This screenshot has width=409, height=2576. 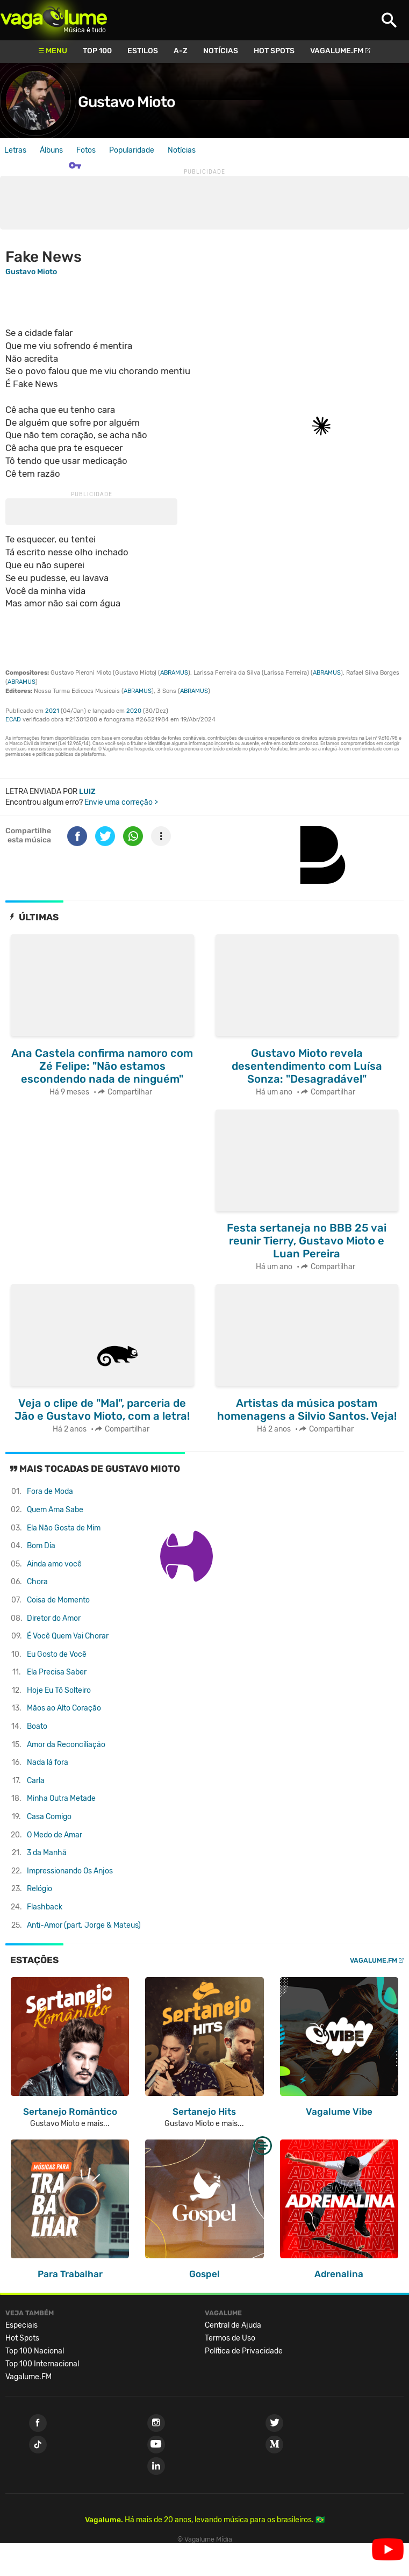 What do you see at coordinates (186, 1556) in the screenshot?
I see `havells brand logo` at bounding box center [186, 1556].